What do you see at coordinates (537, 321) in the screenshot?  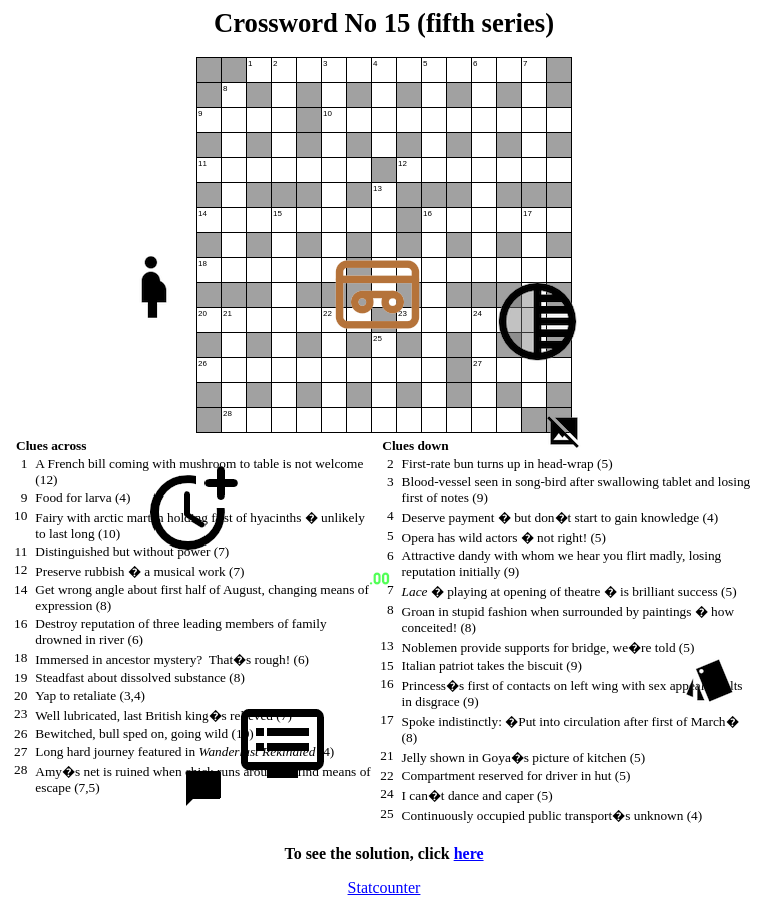 I see `adjust image contrast or tonality settings` at bounding box center [537, 321].